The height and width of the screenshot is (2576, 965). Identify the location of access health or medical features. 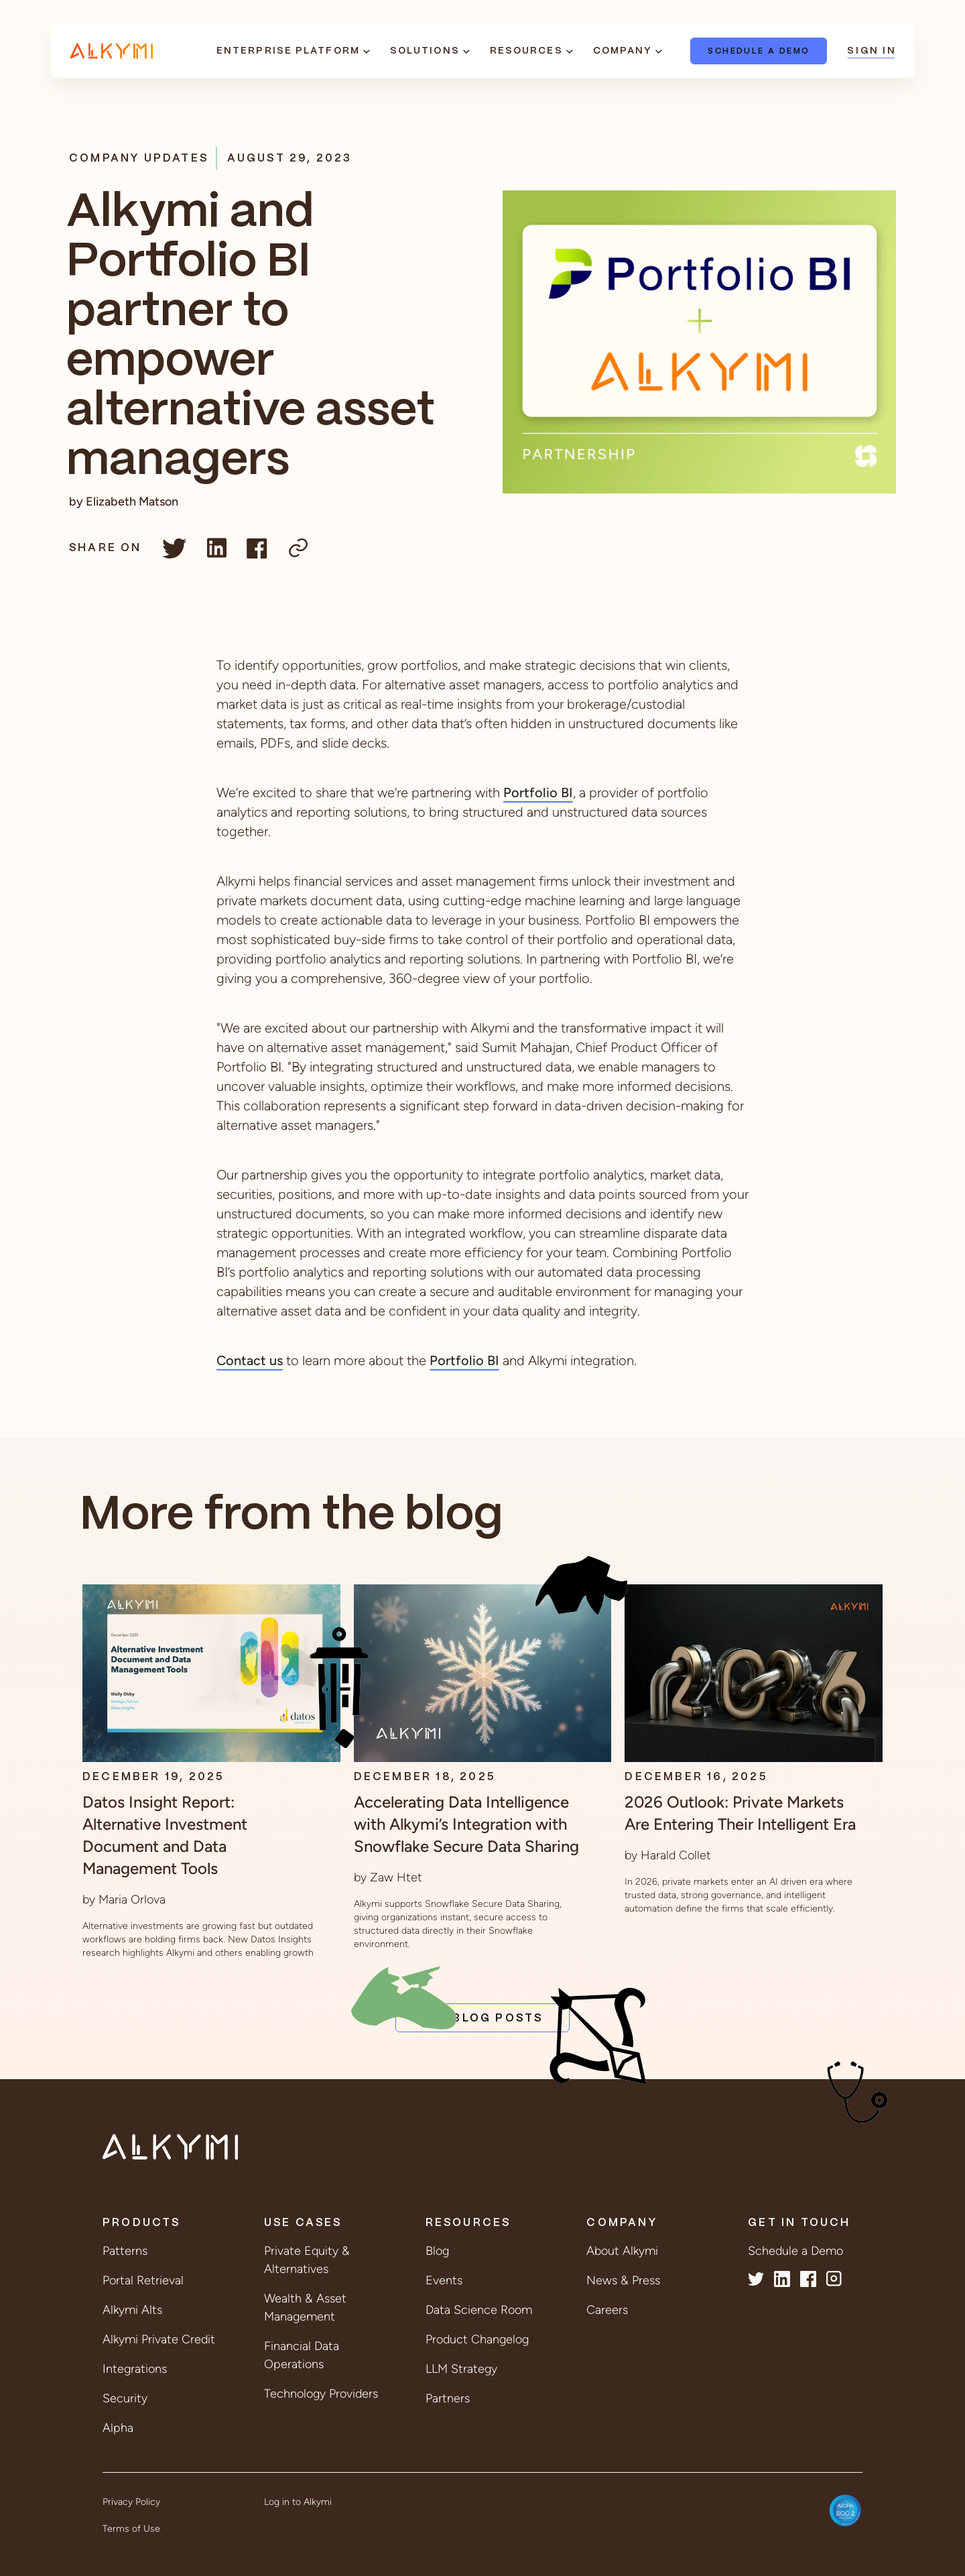
(857, 2092).